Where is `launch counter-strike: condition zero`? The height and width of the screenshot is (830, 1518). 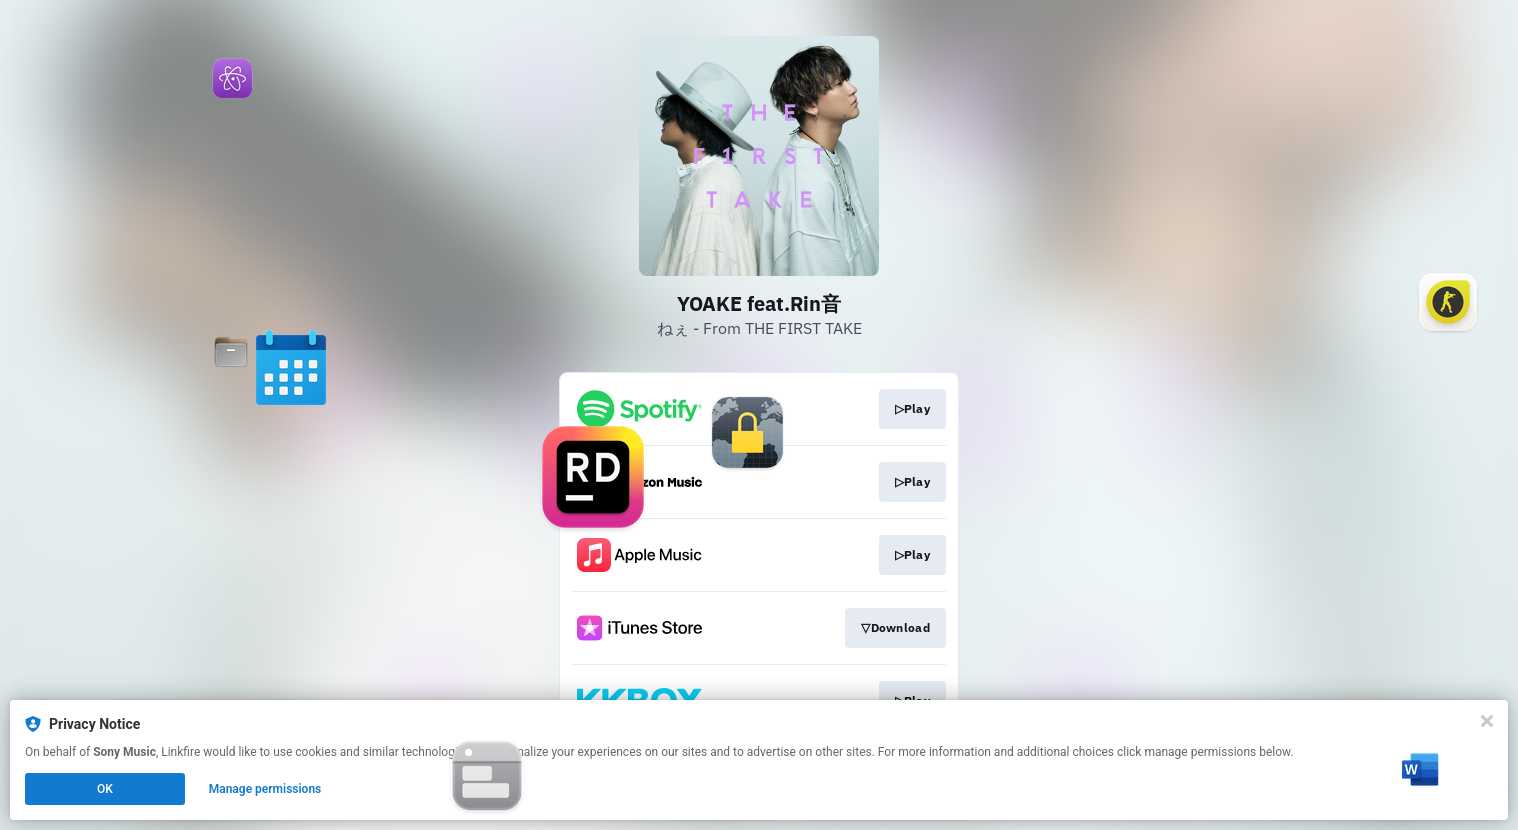 launch counter-strike: condition zero is located at coordinates (1448, 302).